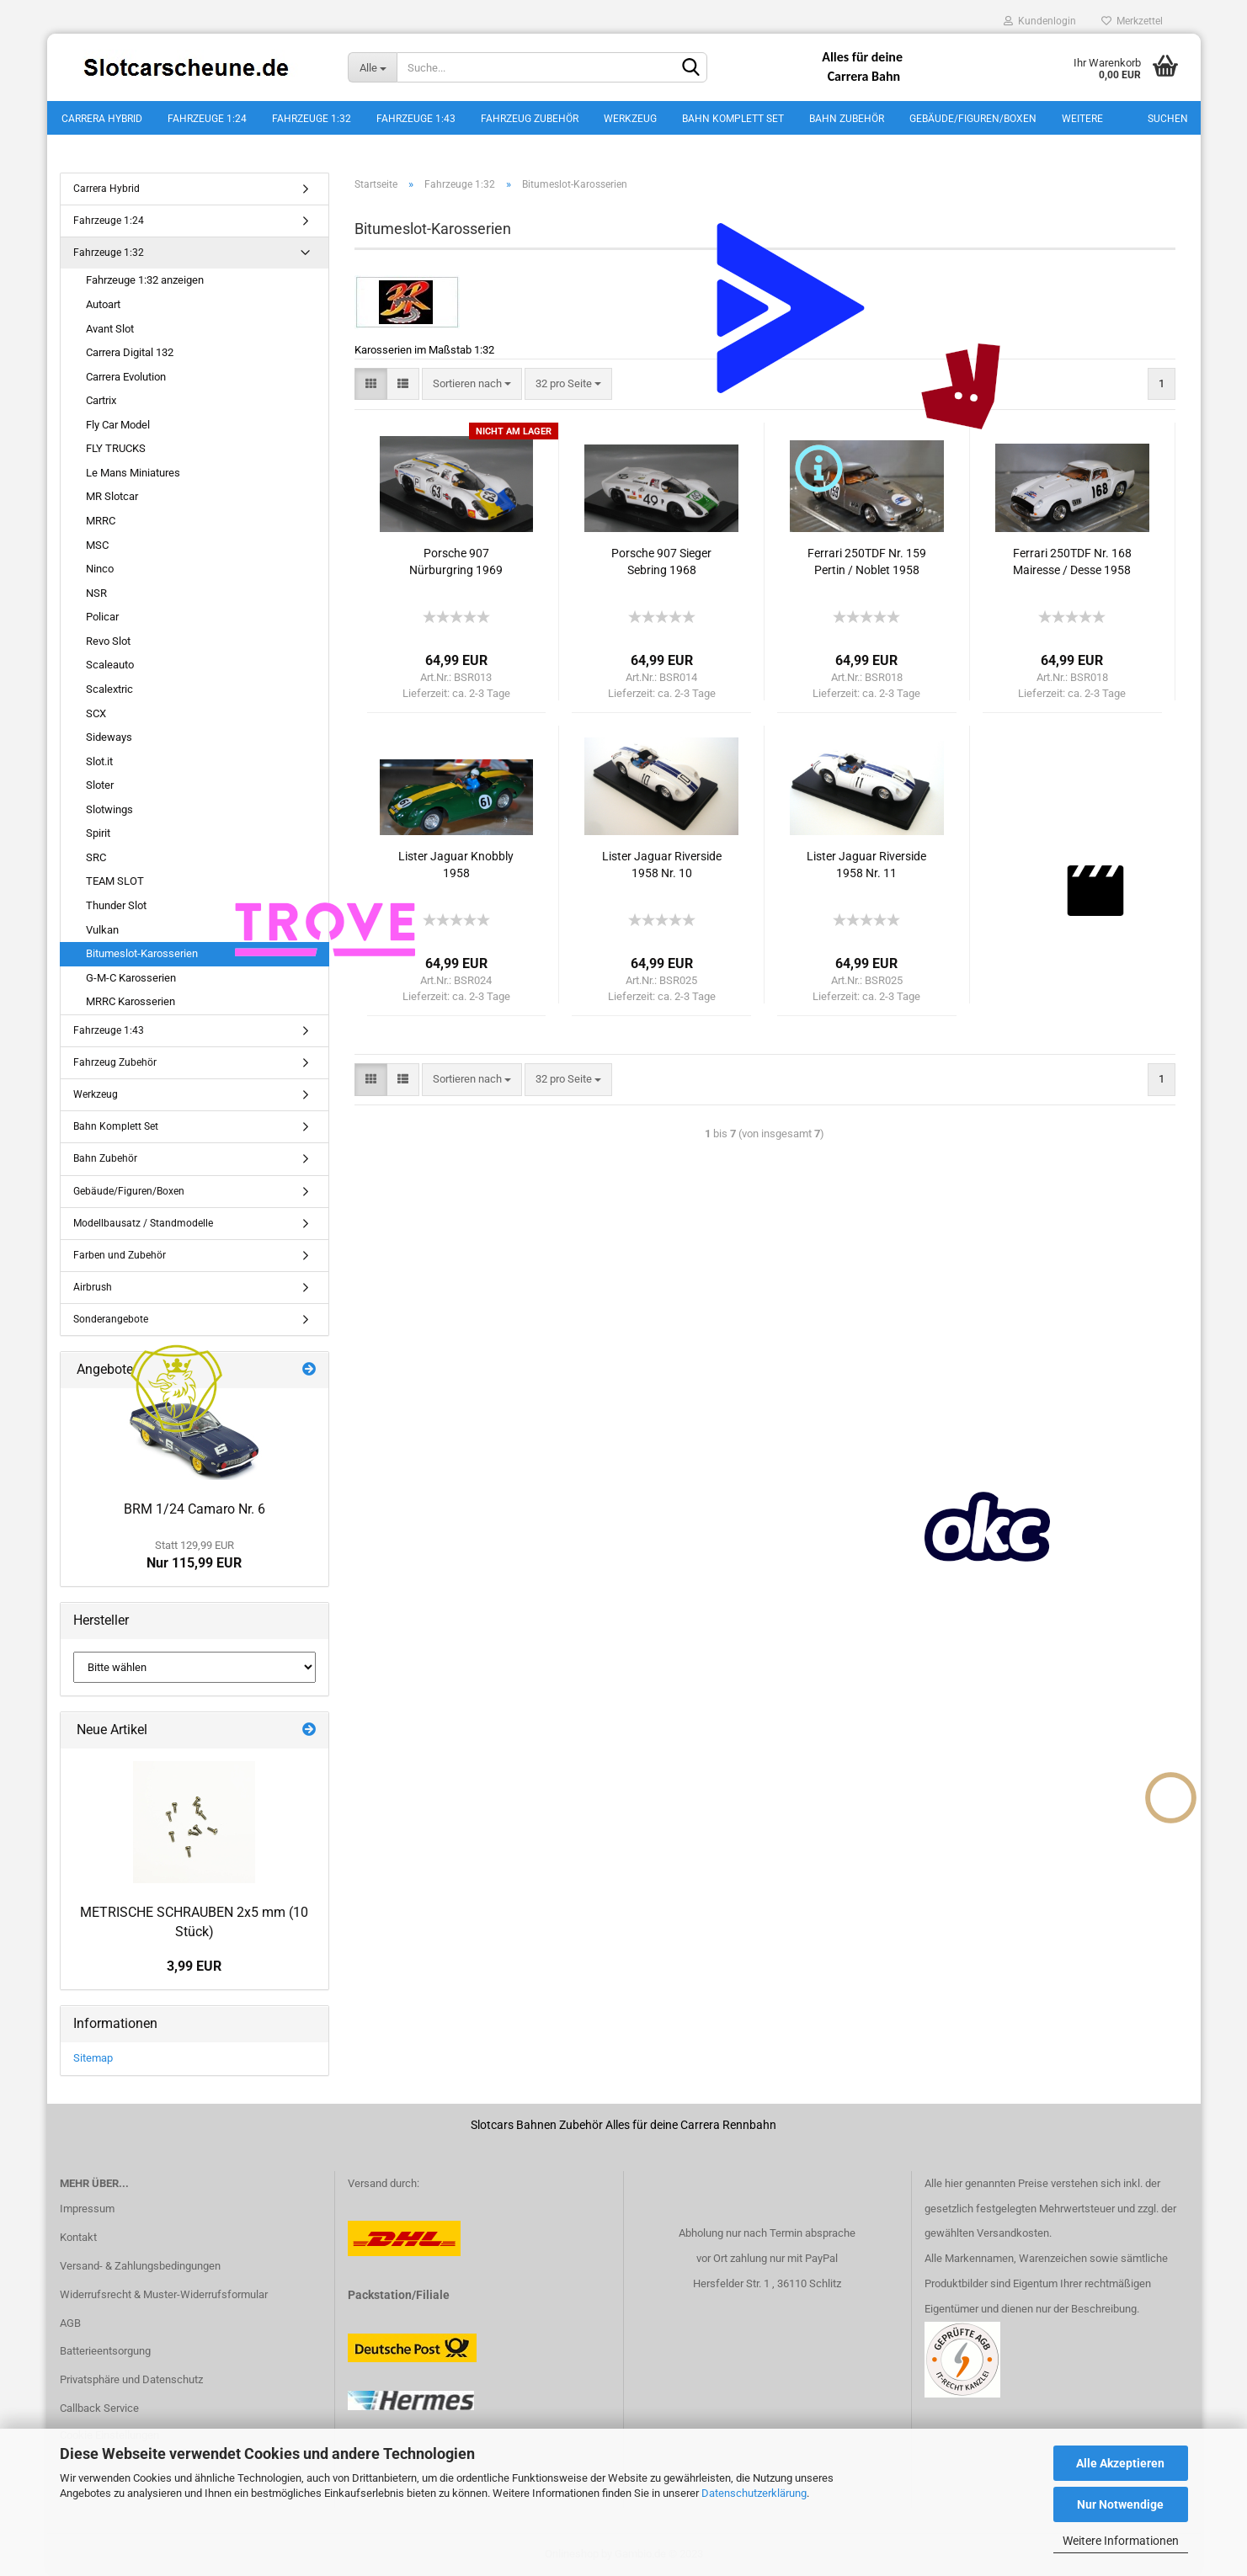  I want to click on unselected checkbox or radio button option, so click(1170, 1797).